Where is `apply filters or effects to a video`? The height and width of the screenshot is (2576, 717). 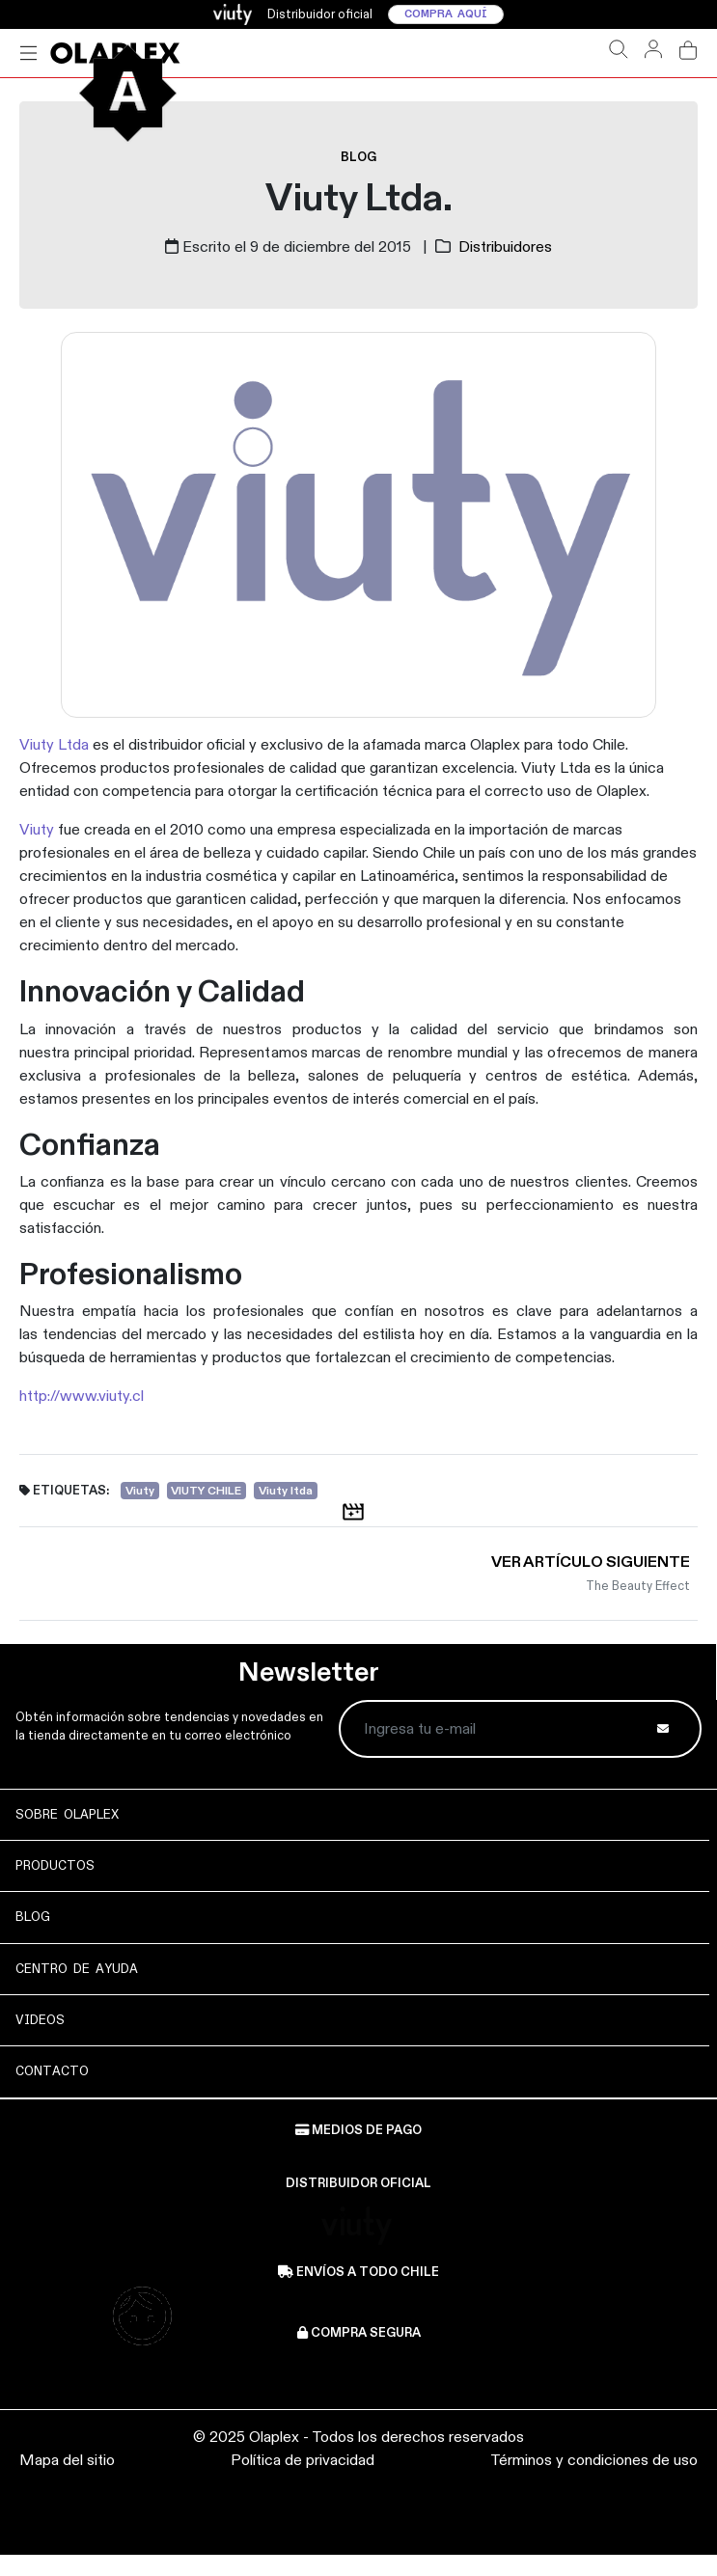 apply filters or effects to a video is located at coordinates (353, 1512).